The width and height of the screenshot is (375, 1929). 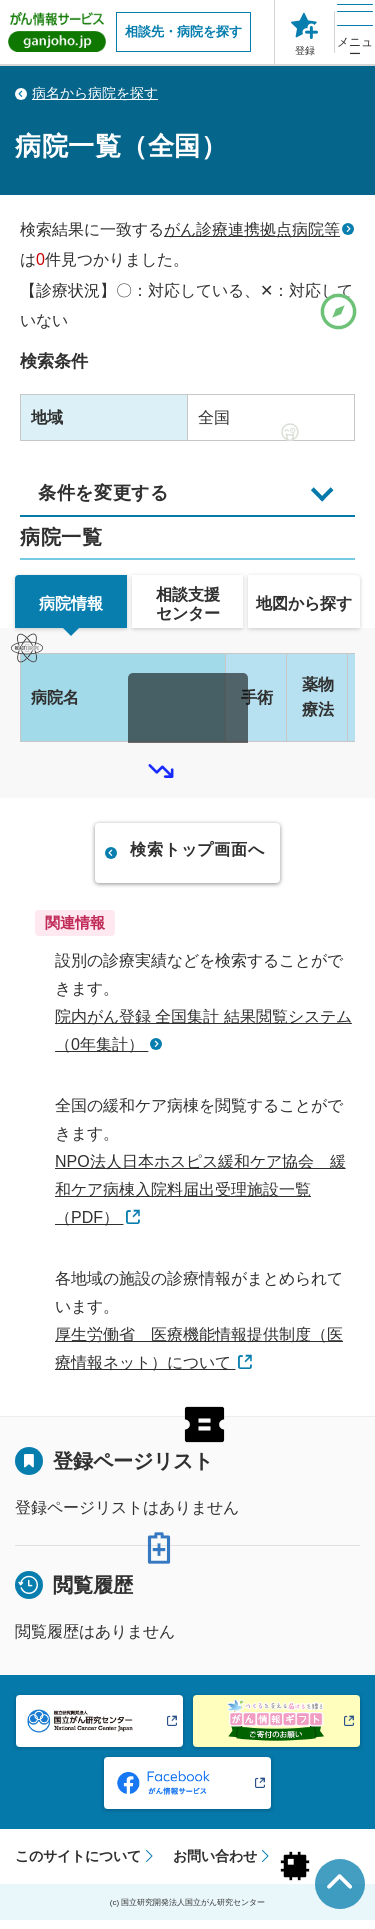 I want to click on enable battery saver mode, so click(x=159, y=1548).